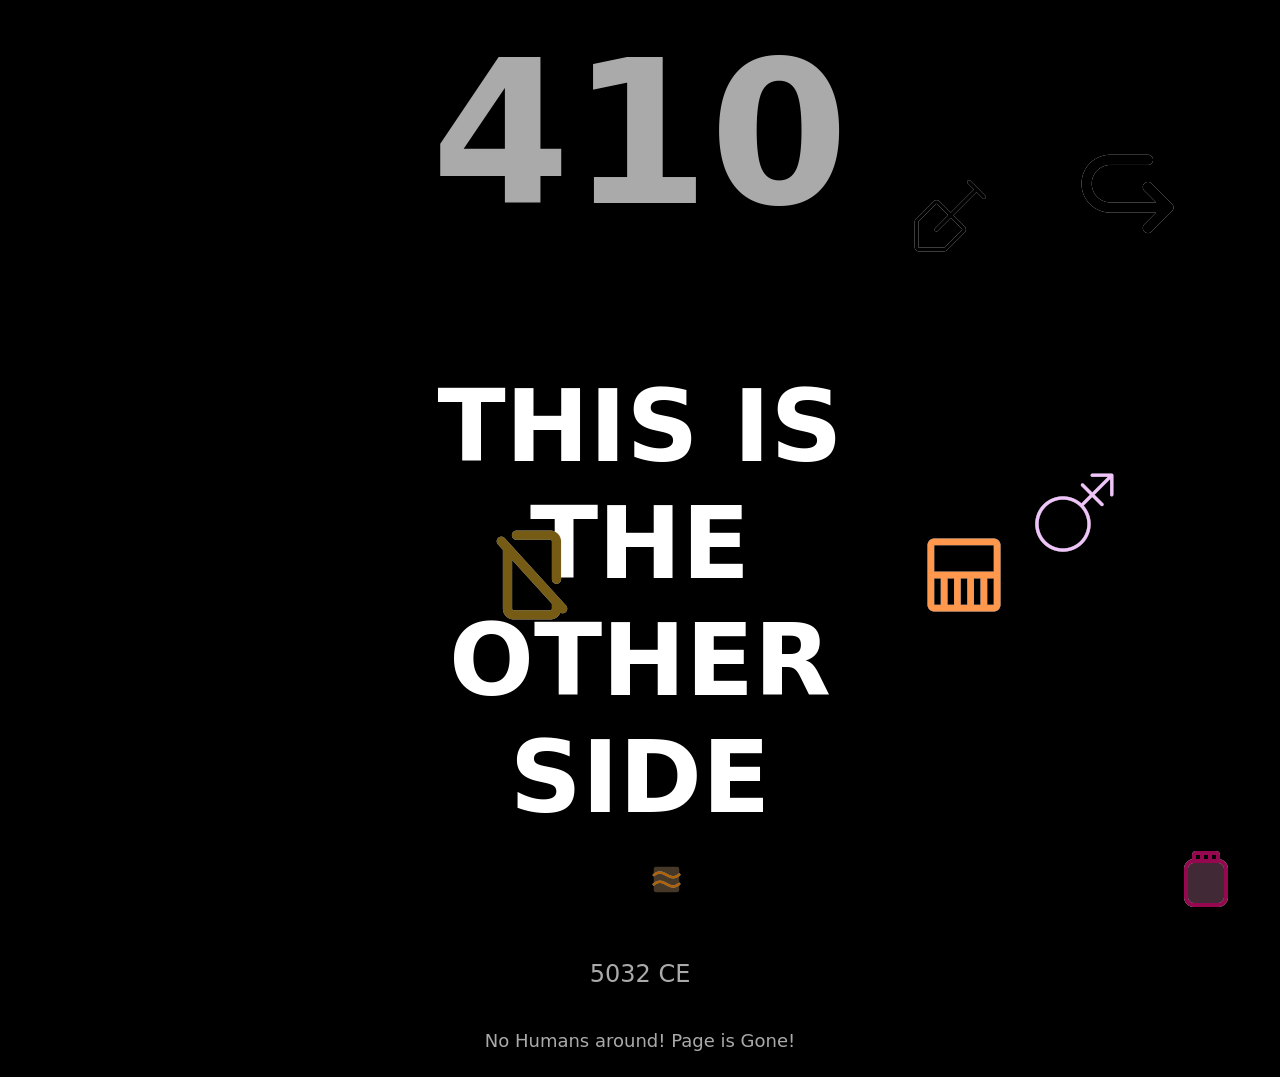 This screenshot has width=1280, height=1077. I want to click on toggle bottom panel visibility, so click(964, 575).